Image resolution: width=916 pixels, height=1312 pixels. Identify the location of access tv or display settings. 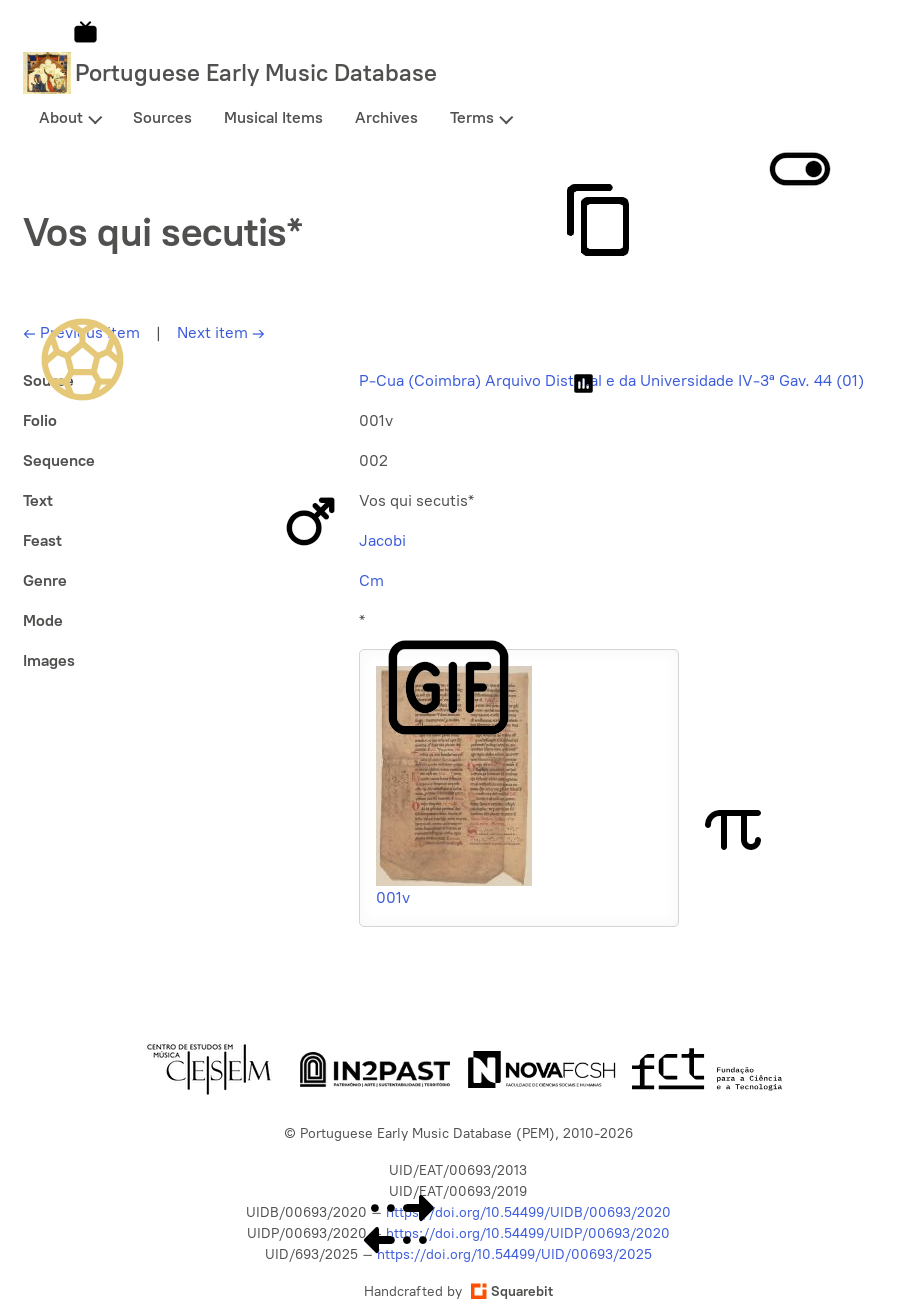
(85, 32).